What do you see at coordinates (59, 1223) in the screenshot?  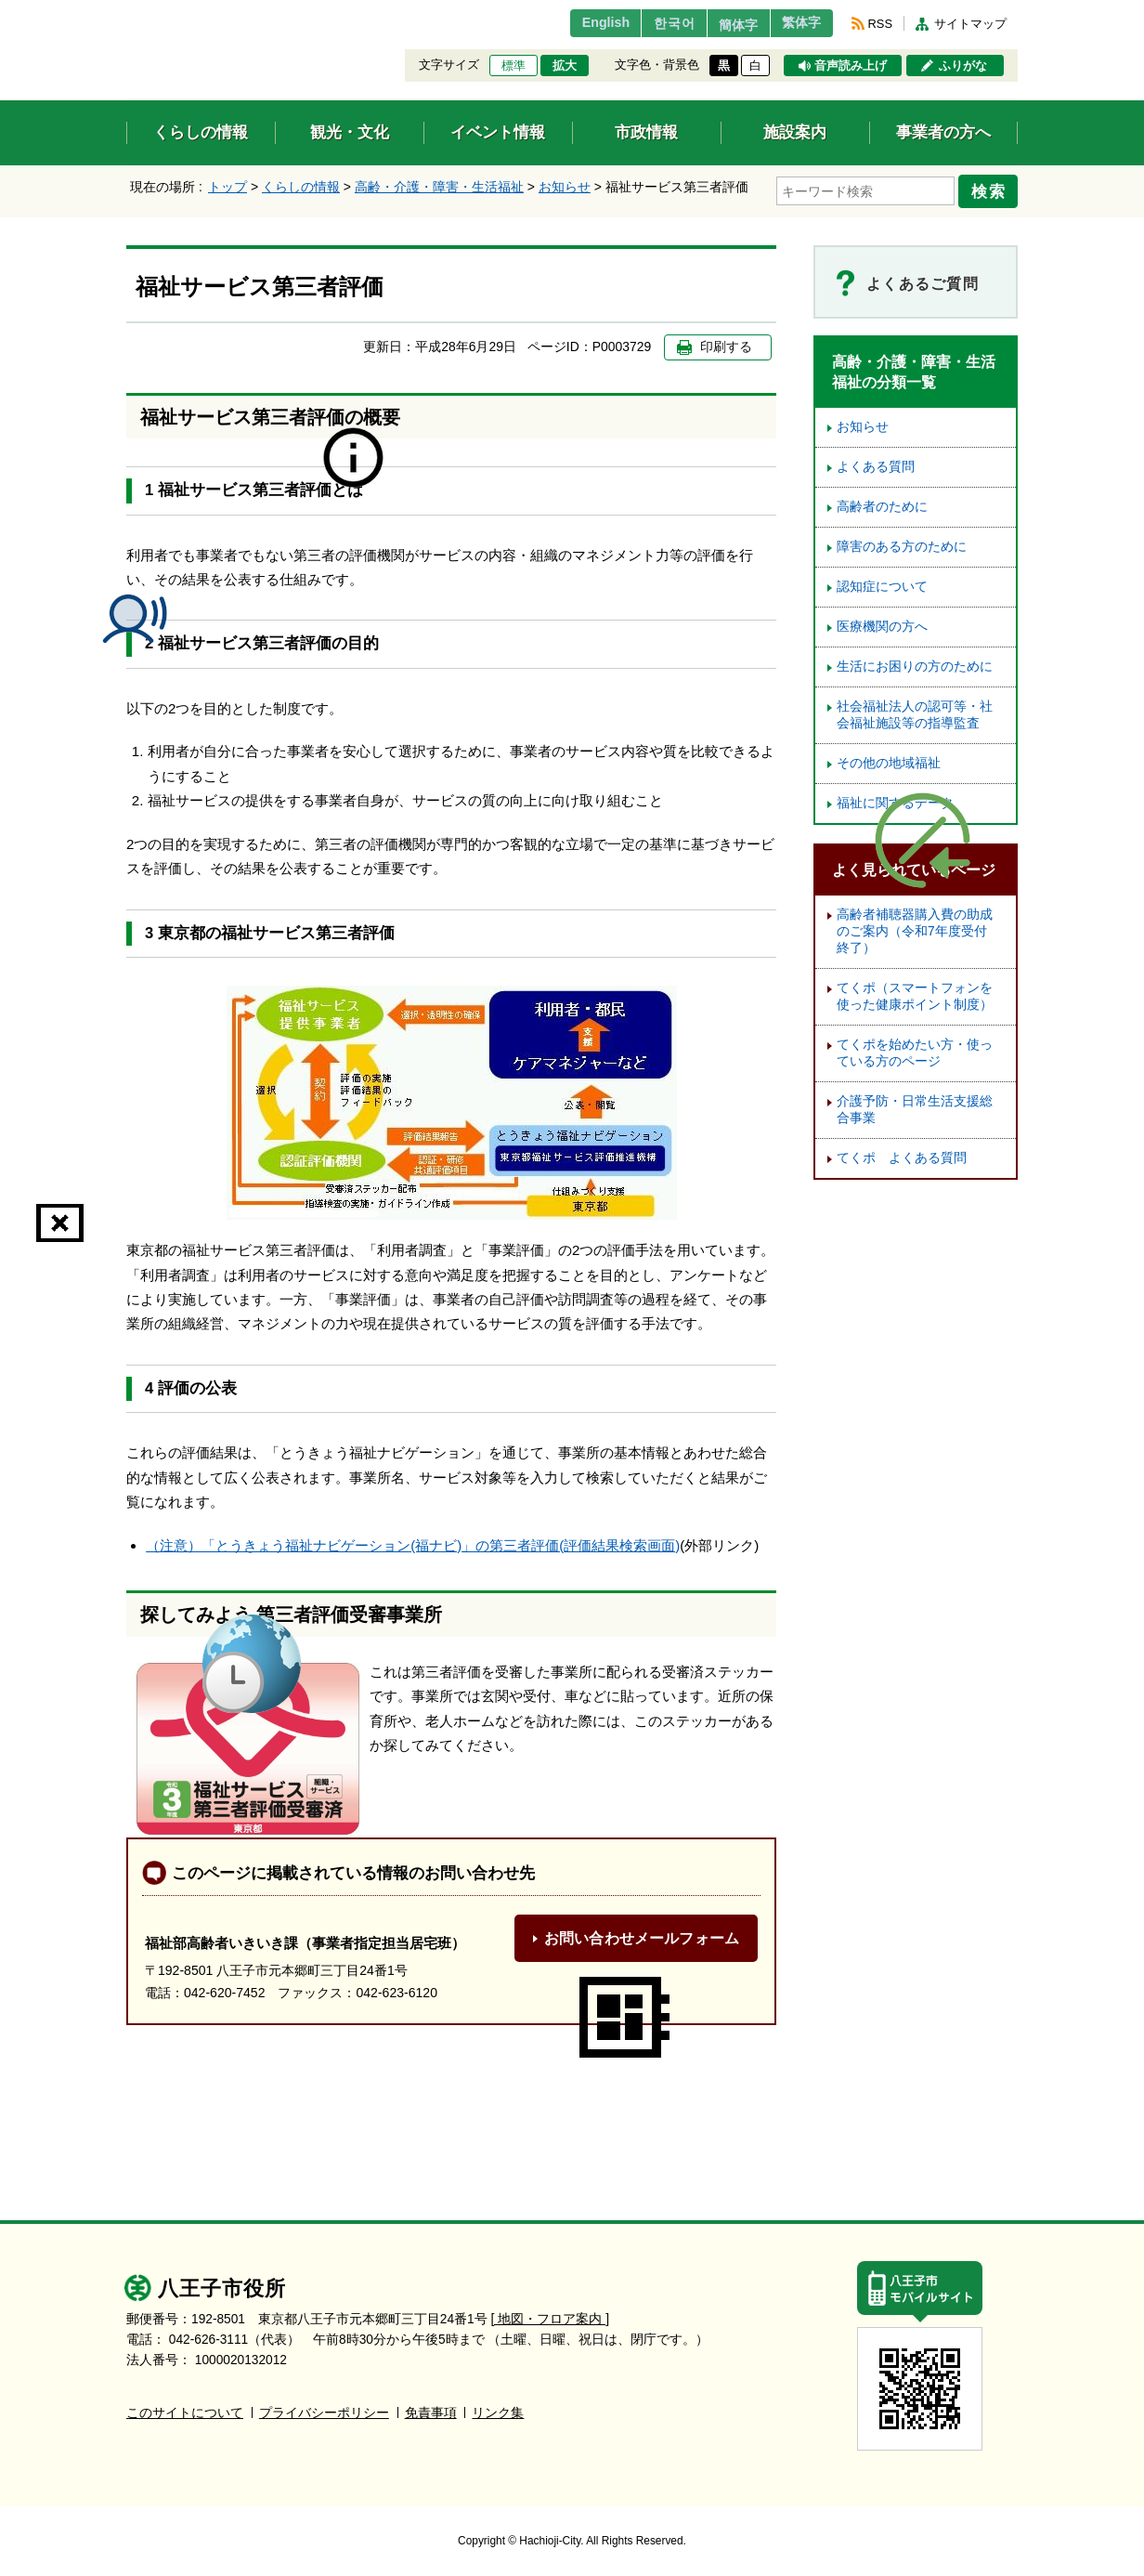 I see `cancel or close a presentation` at bounding box center [59, 1223].